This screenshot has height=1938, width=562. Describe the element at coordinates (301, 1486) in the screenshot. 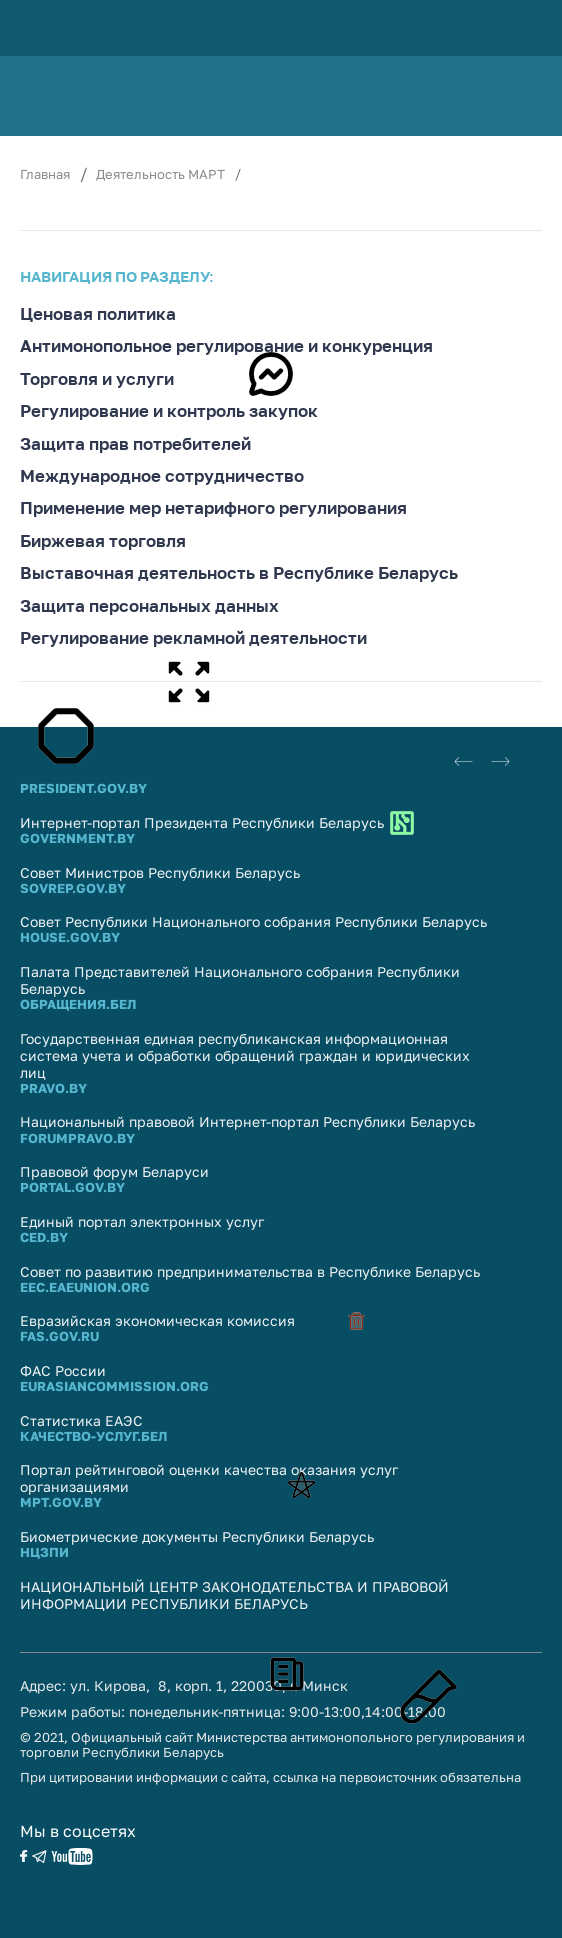

I see `indicates occult or mystical content category` at that location.